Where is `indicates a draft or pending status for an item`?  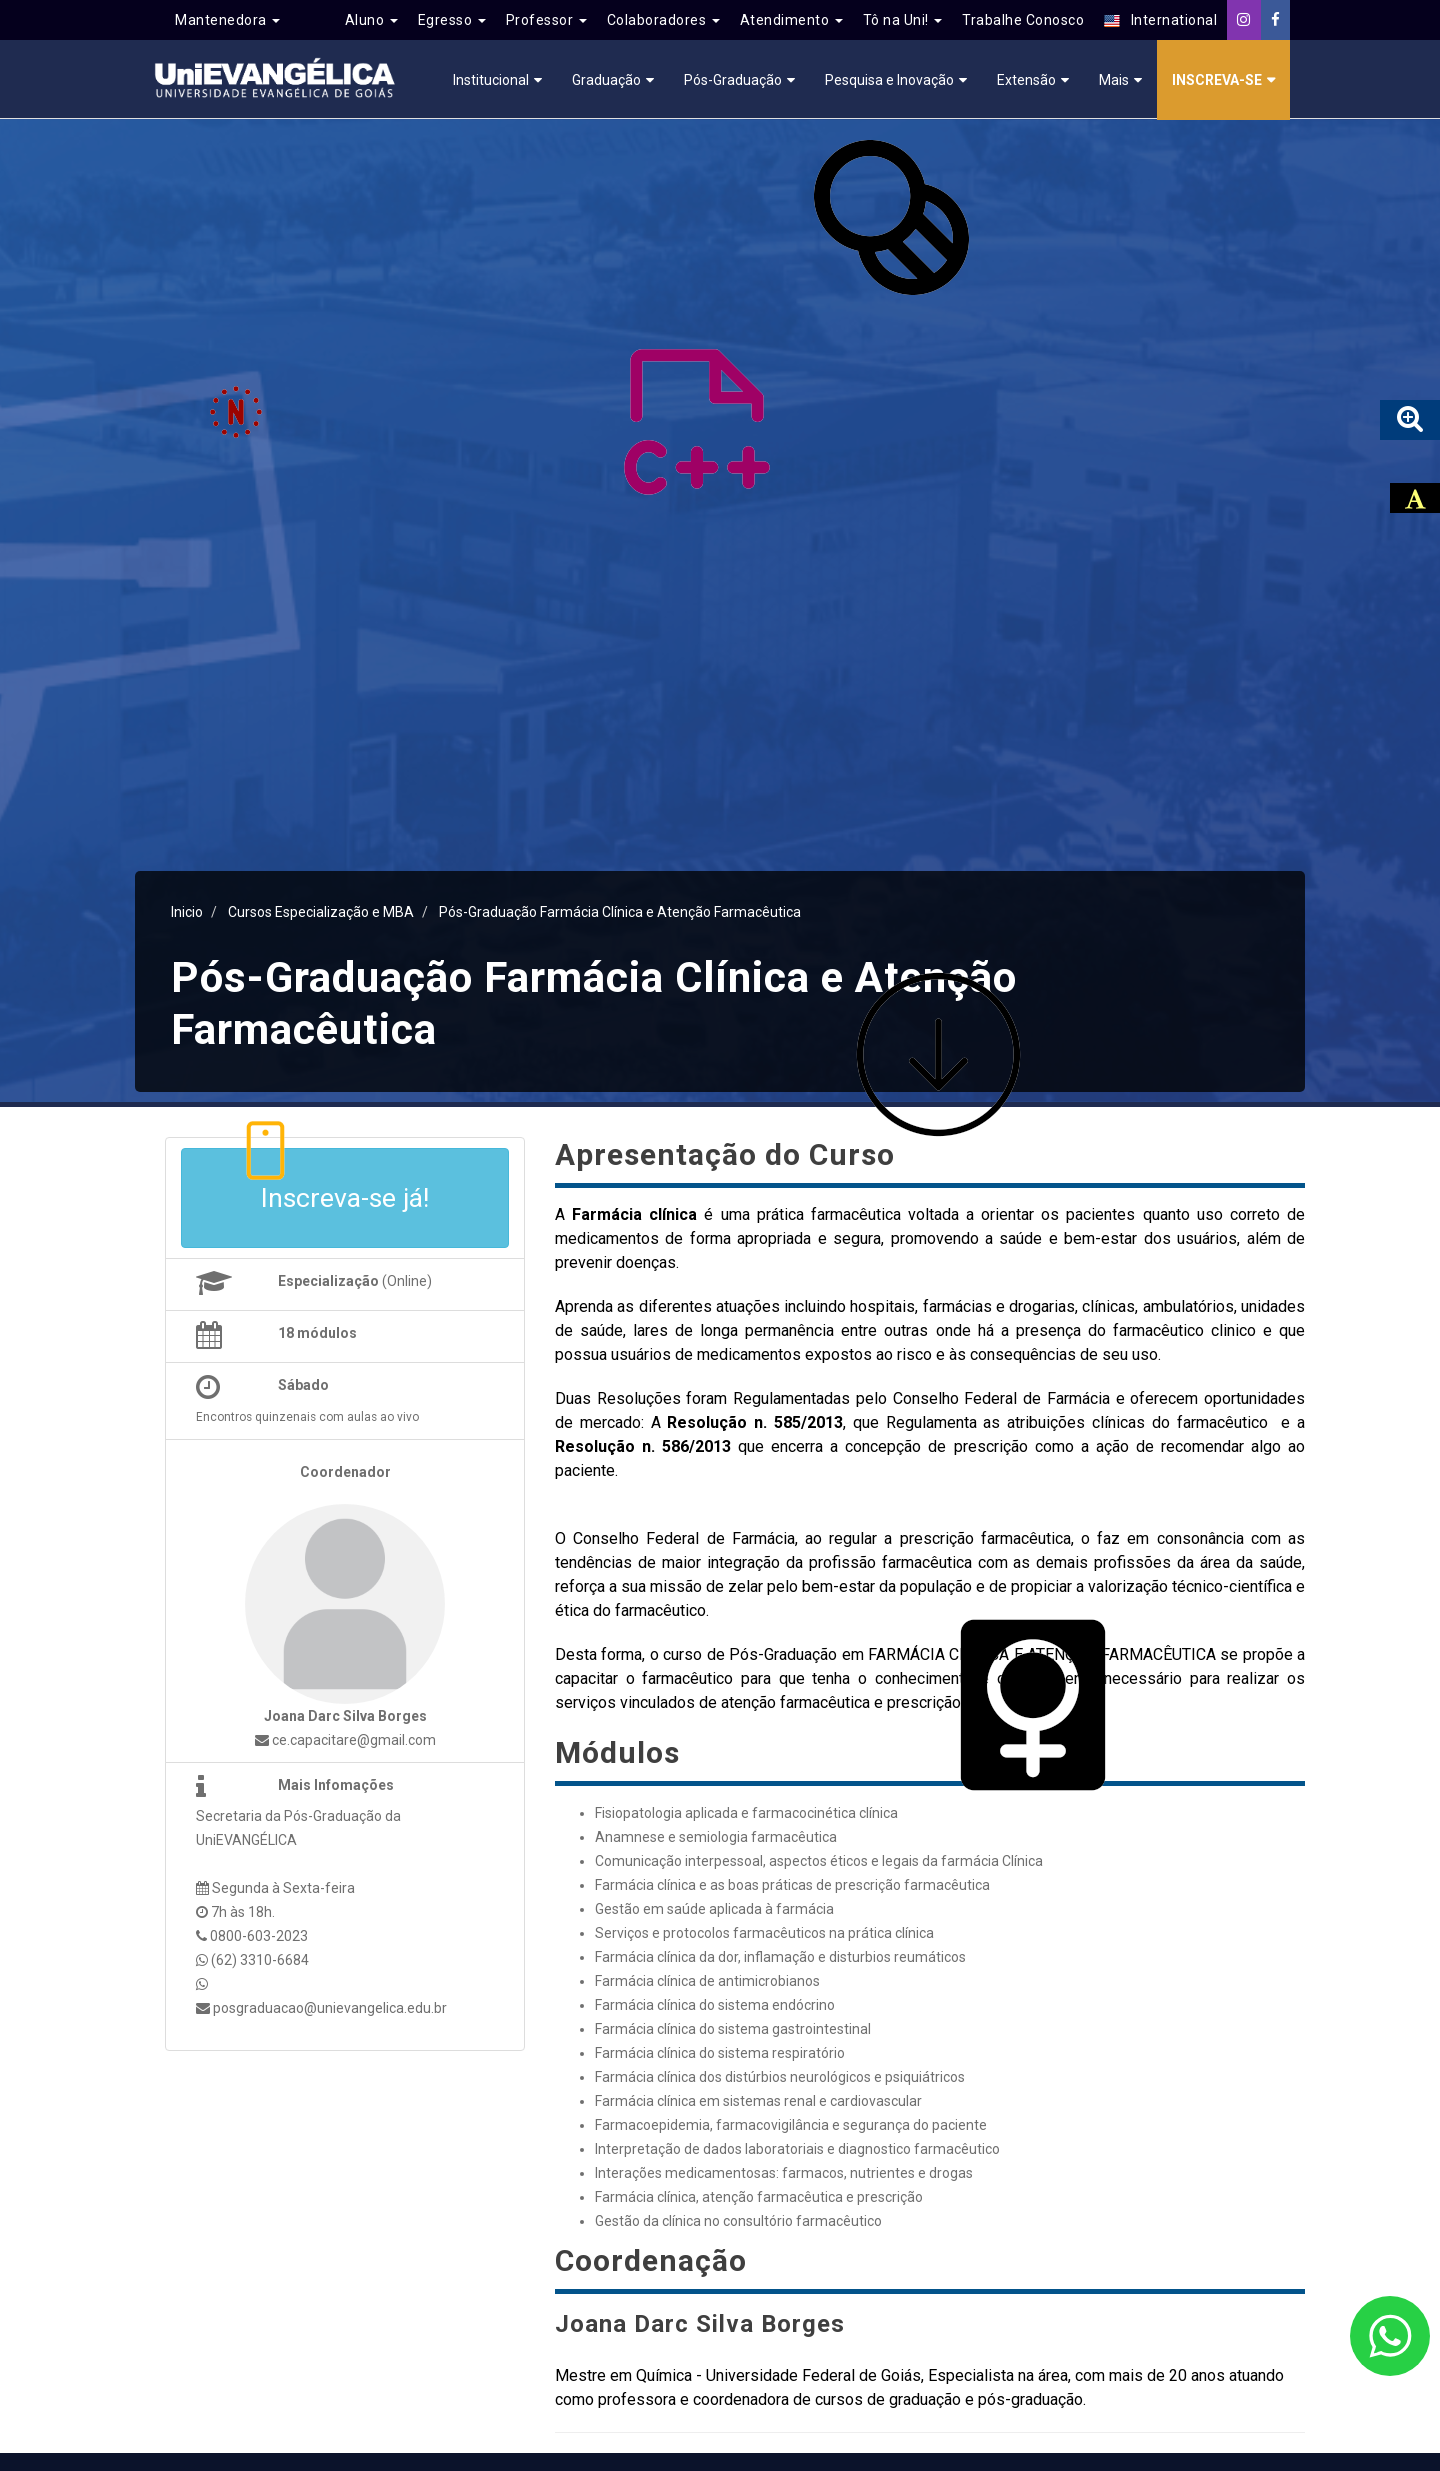
indicates a draft or pending status for an item is located at coordinates (236, 412).